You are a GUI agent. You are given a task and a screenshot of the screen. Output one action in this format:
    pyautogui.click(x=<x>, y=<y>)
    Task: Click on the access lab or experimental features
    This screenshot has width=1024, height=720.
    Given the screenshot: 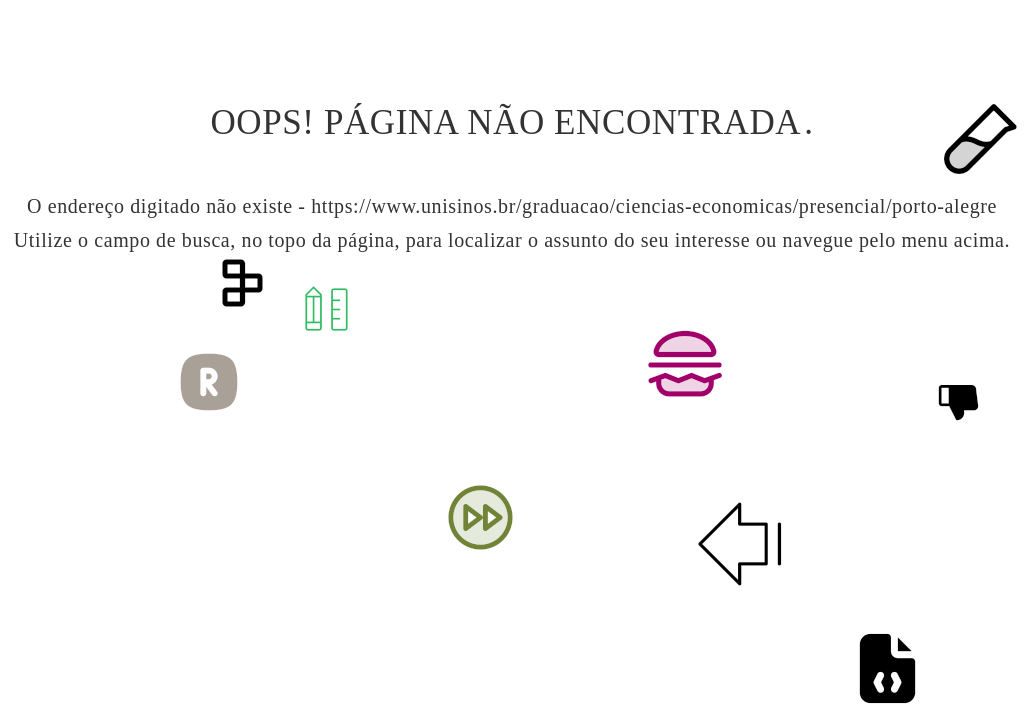 What is the action you would take?
    pyautogui.click(x=979, y=139)
    